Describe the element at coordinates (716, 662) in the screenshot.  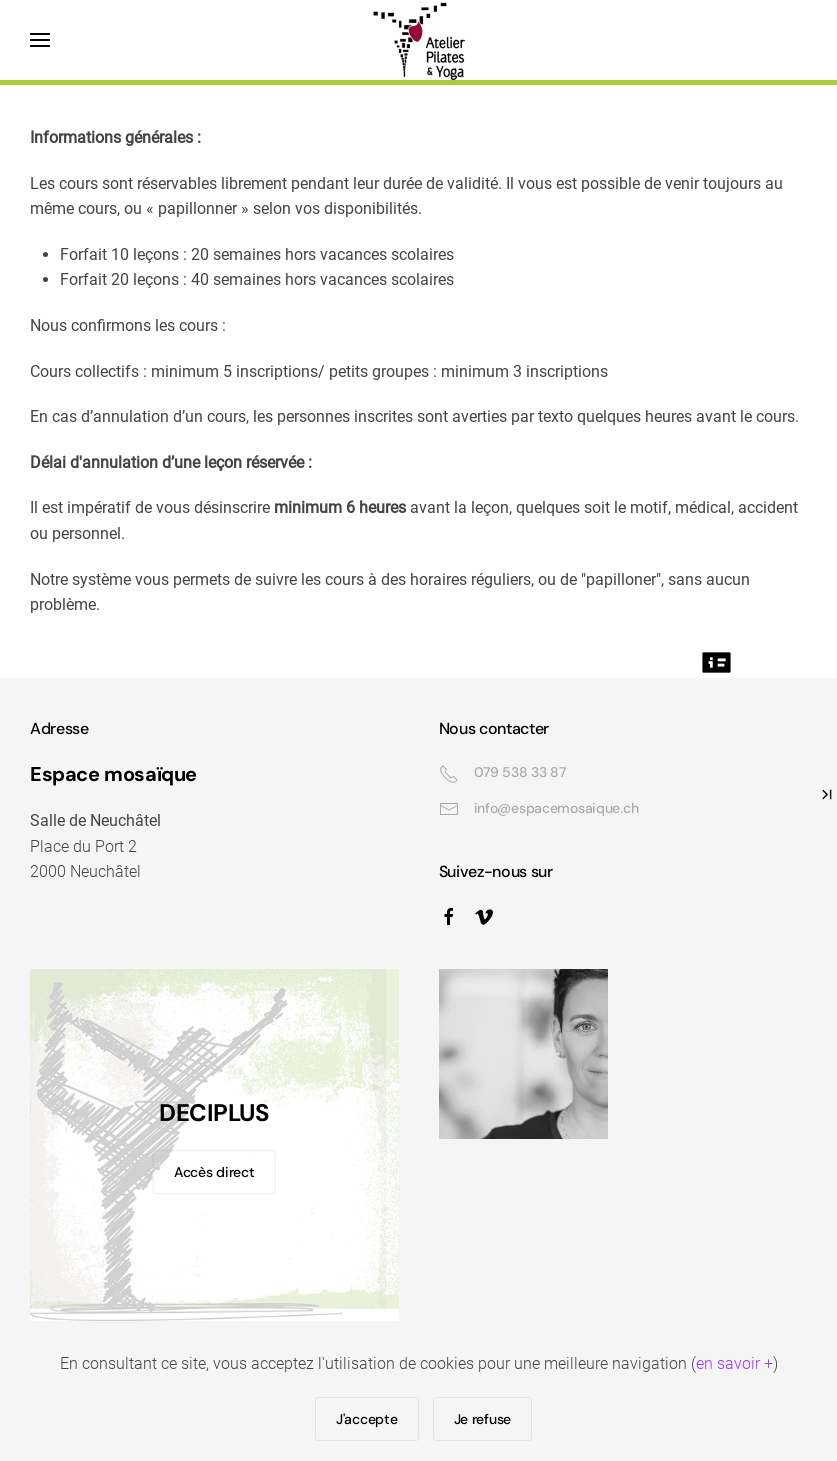
I see `view contact or business card details` at that location.